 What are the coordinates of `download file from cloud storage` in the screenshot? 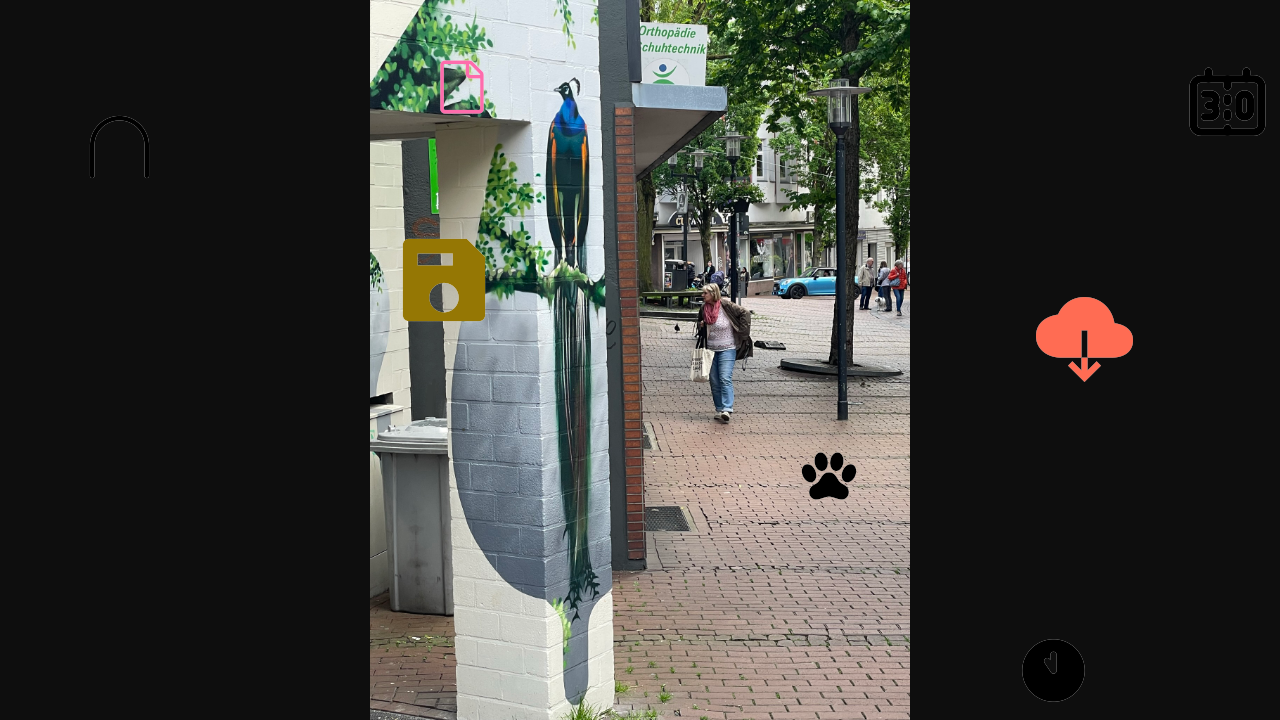 It's located at (1084, 339).